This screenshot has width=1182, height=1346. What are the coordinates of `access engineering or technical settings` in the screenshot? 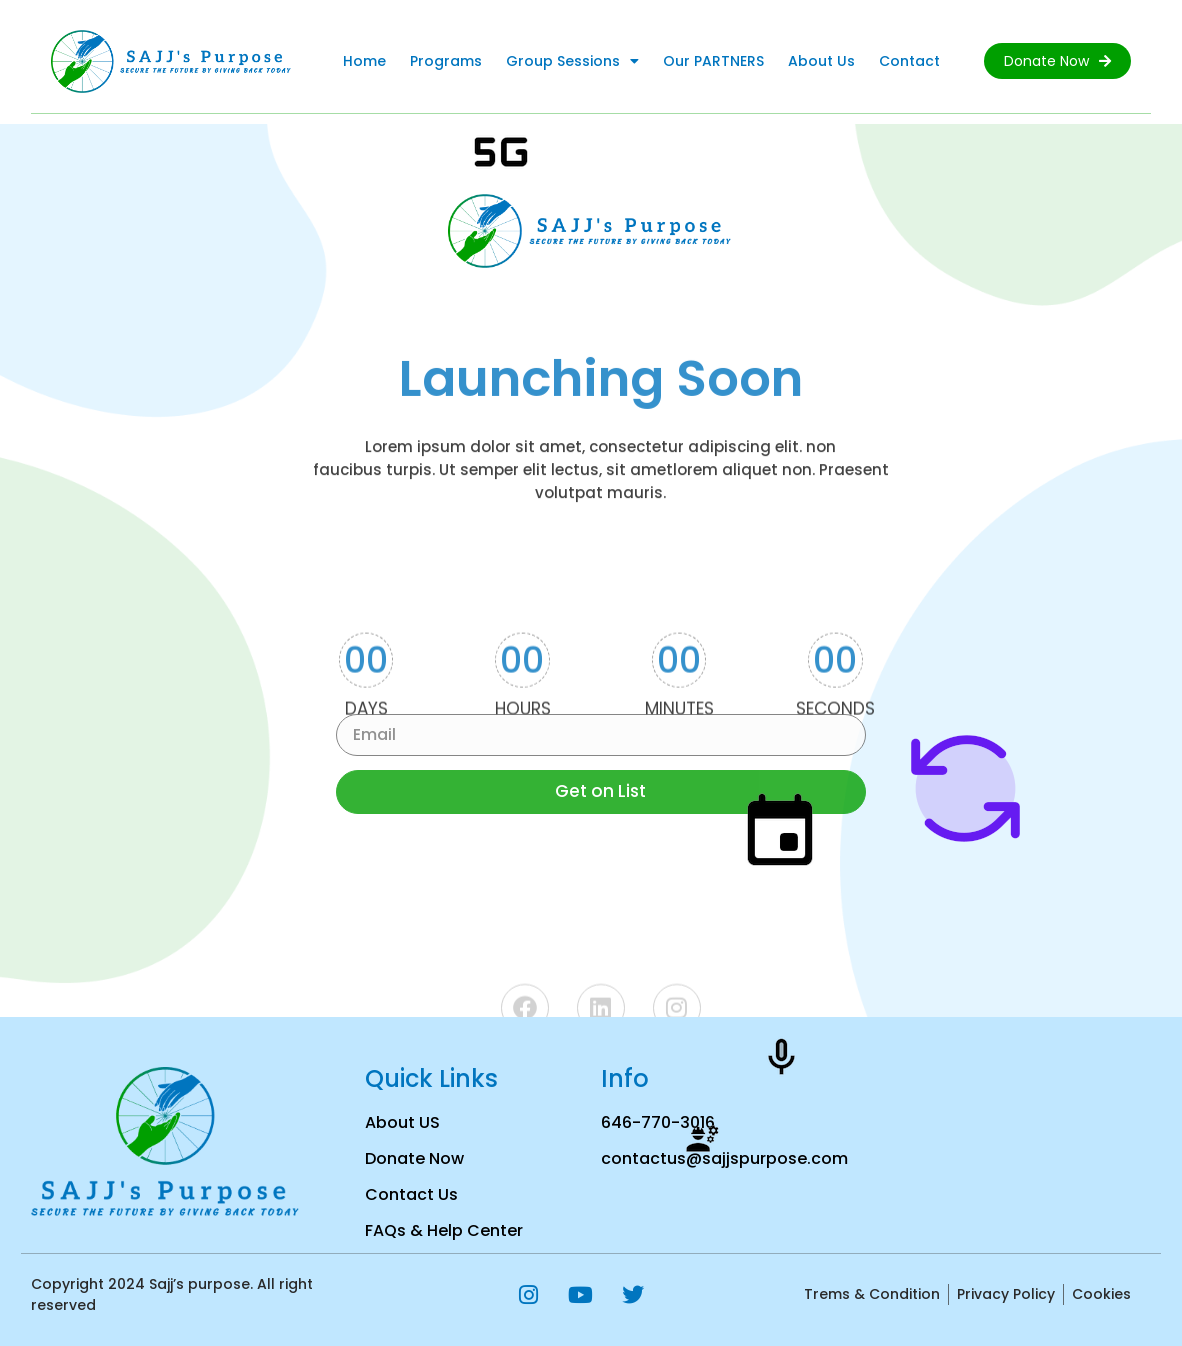 It's located at (702, 1138).